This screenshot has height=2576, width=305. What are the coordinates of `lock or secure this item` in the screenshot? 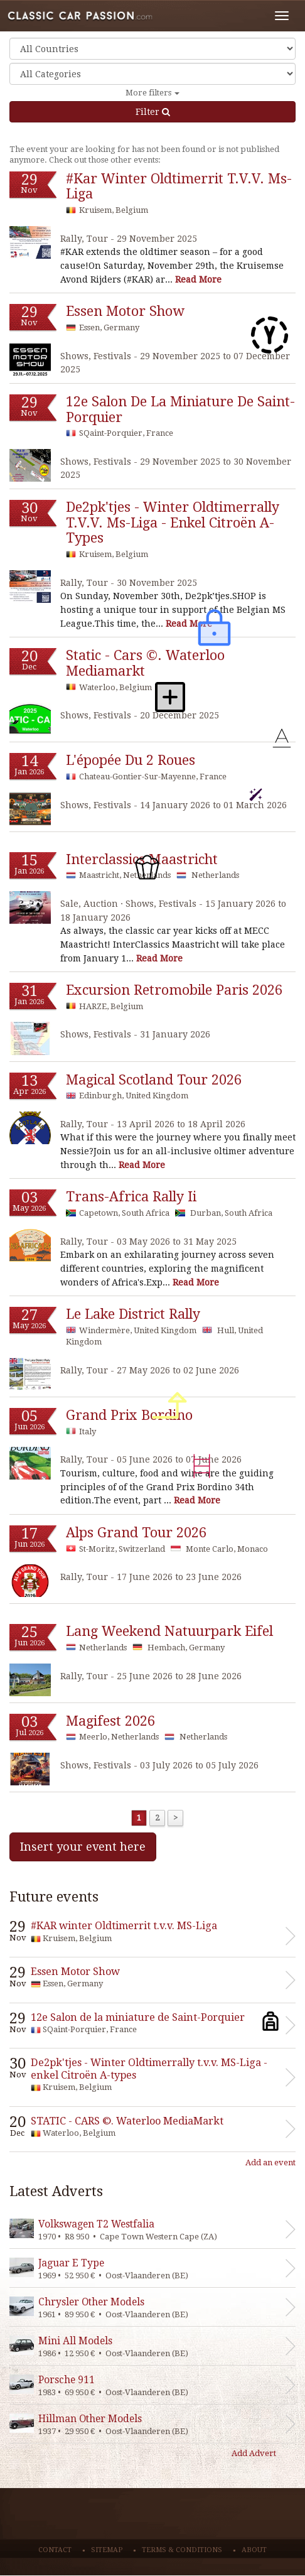 It's located at (214, 629).